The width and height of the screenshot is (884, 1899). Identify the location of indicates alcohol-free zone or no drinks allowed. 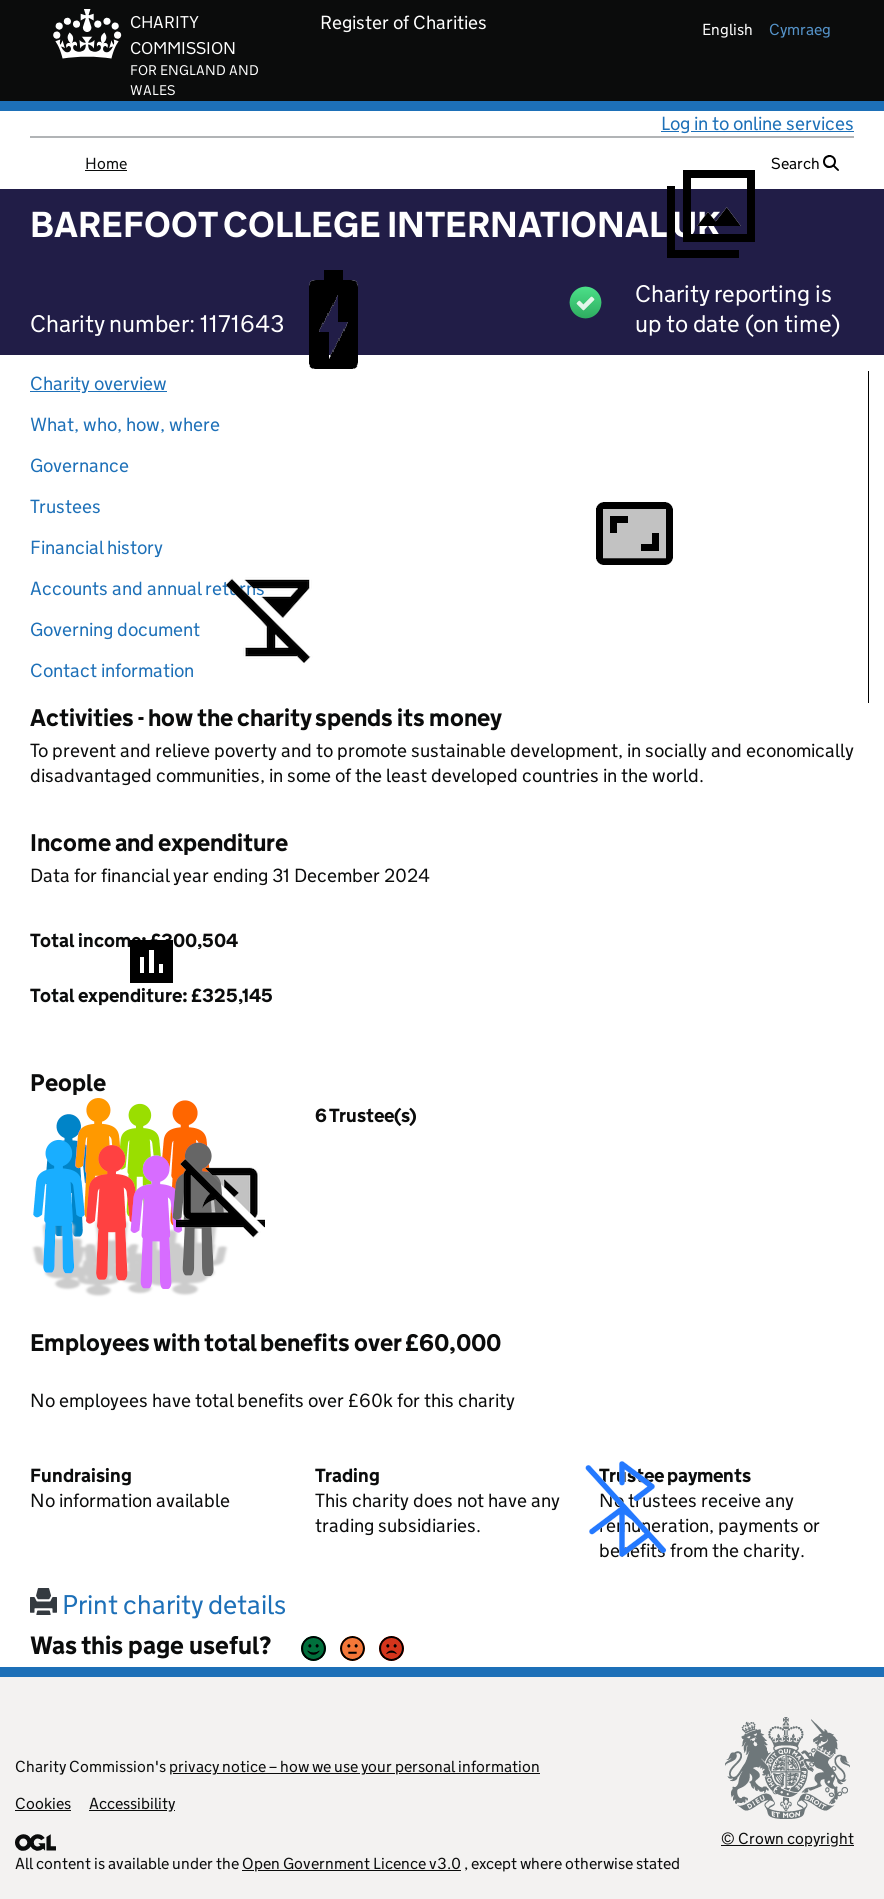
(271, 618).